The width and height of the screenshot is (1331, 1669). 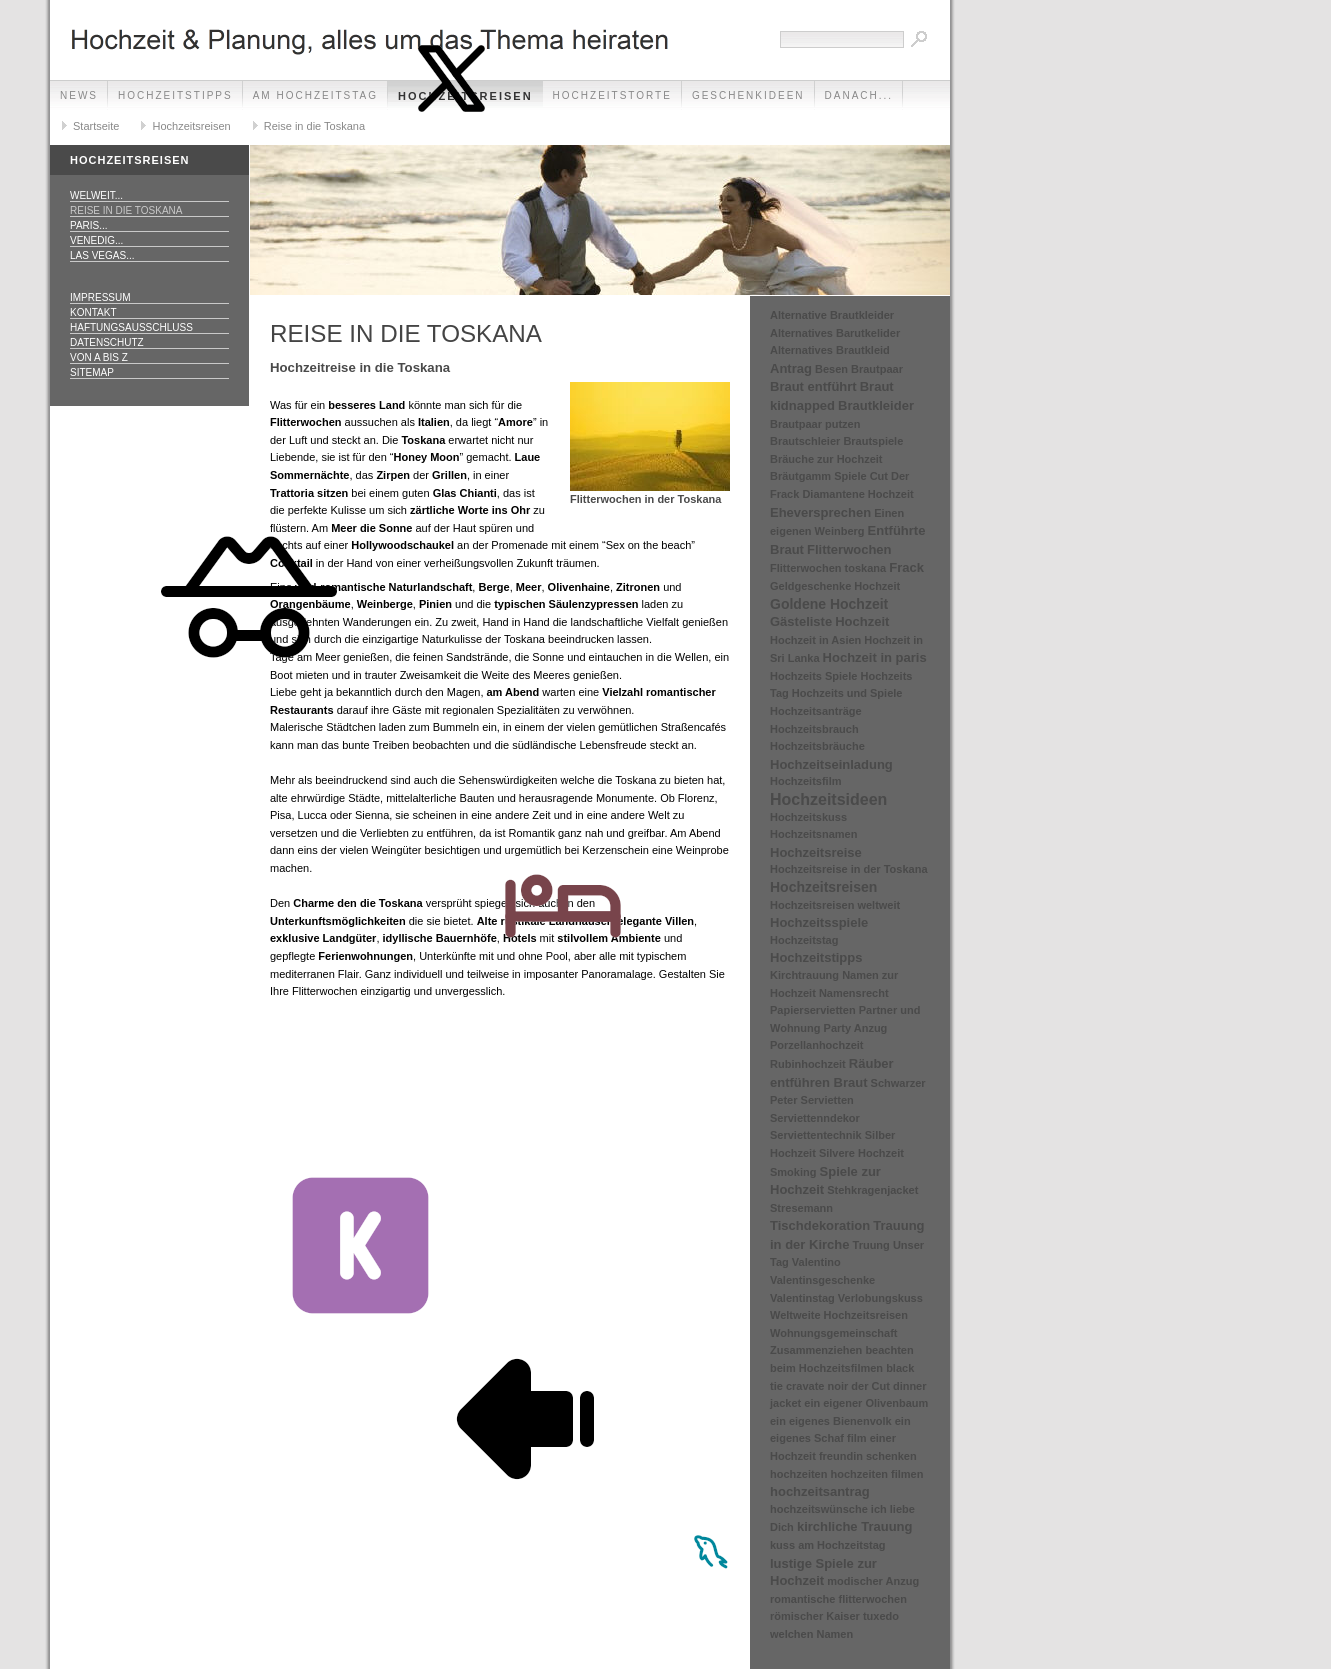 What do you see at coordinates (710, 1551) in the screenshot?
I see `connect to mysql database` at bounding box center [710, 1551].